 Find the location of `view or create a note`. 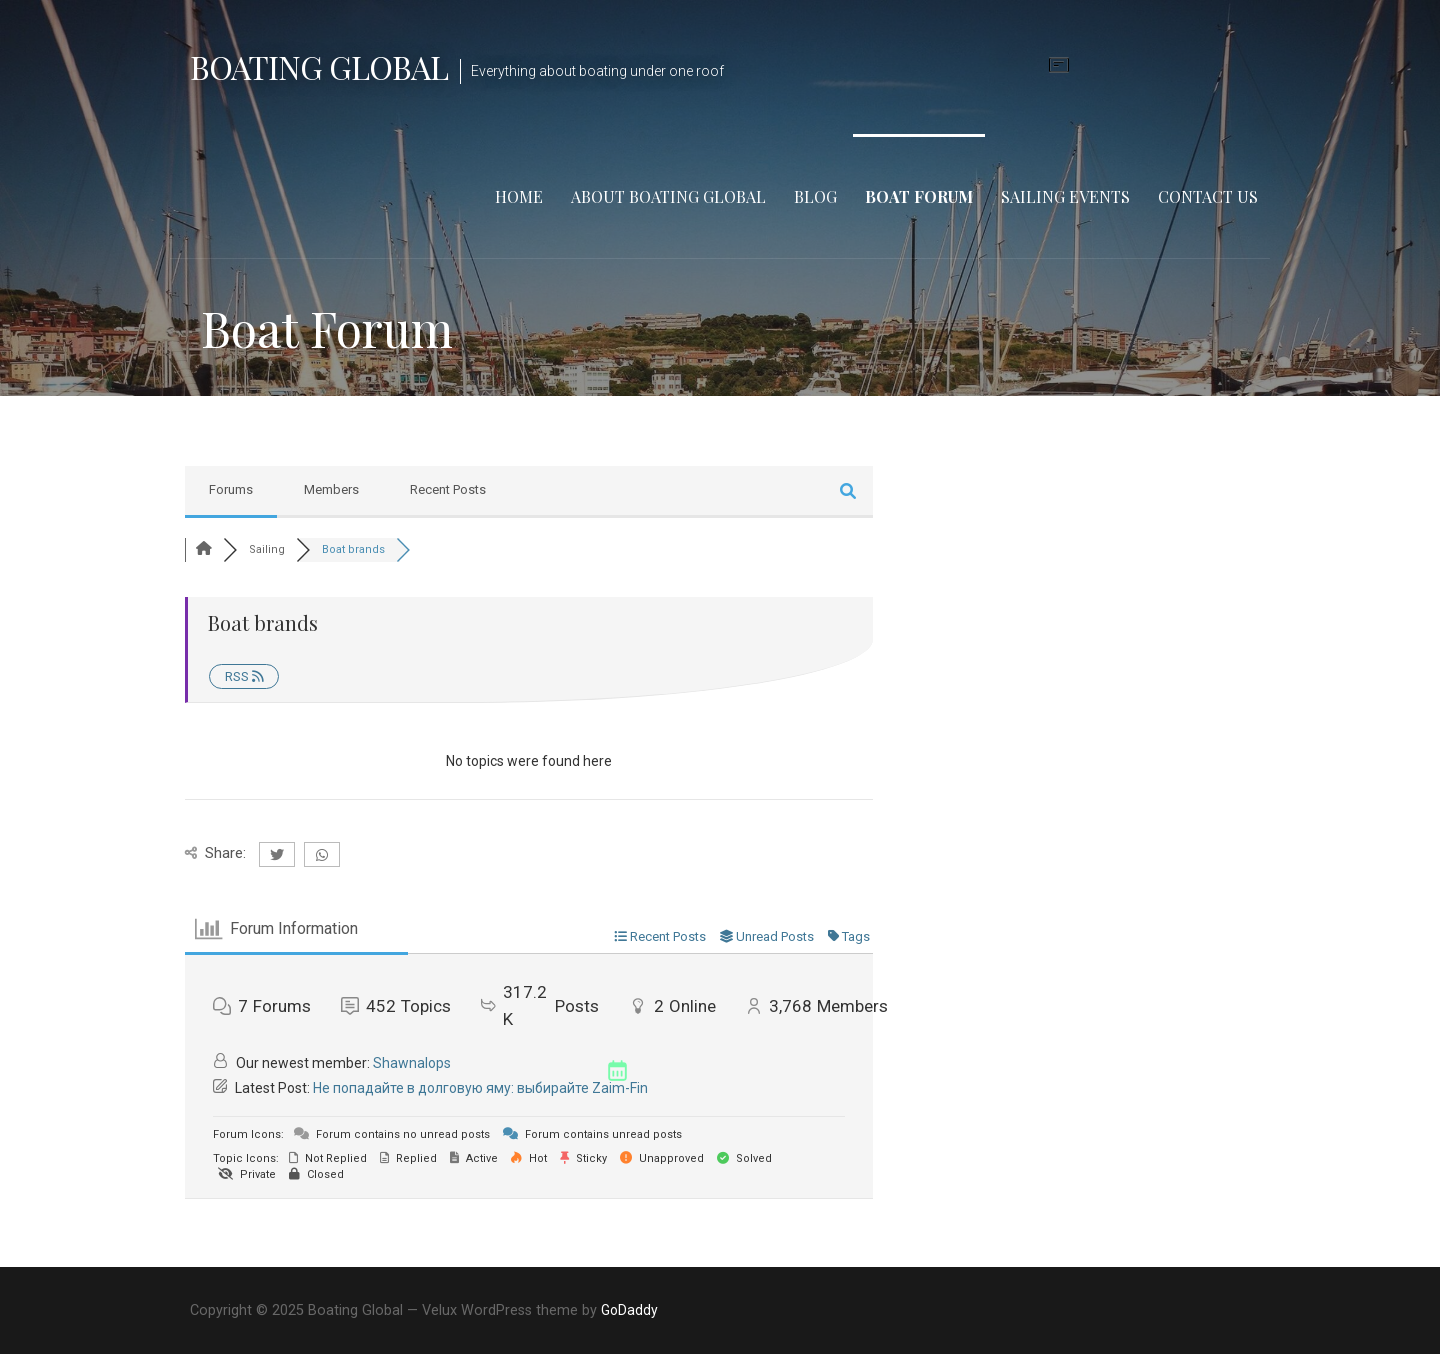

view or create a note is located at coordinates (1059, 65).